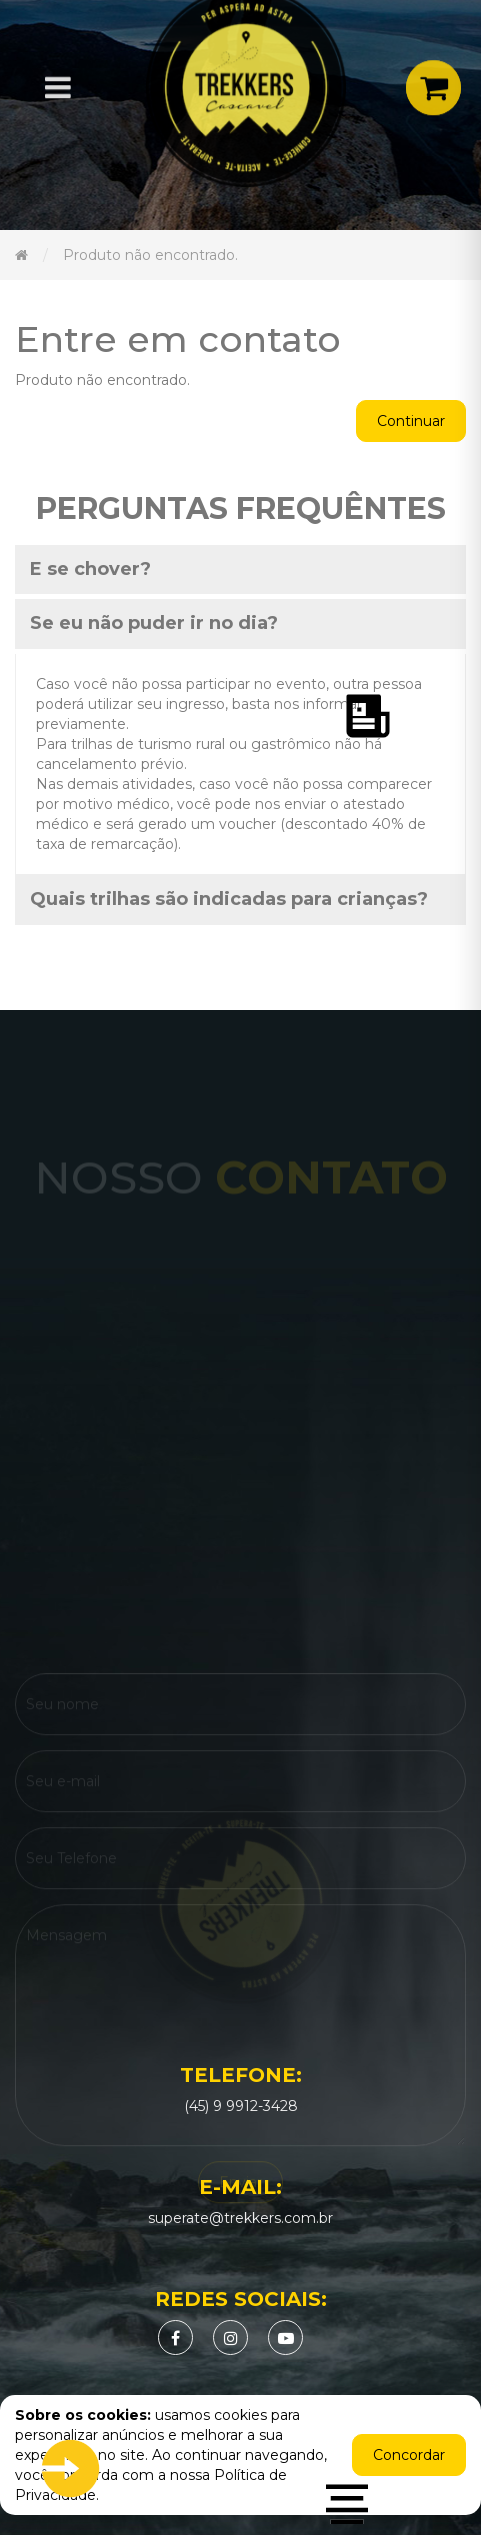 This screenshot has width=481, height=2535. Describe the element at coordinates (347, 2503) in the screenshot. I see `center-align text or content` at that location.